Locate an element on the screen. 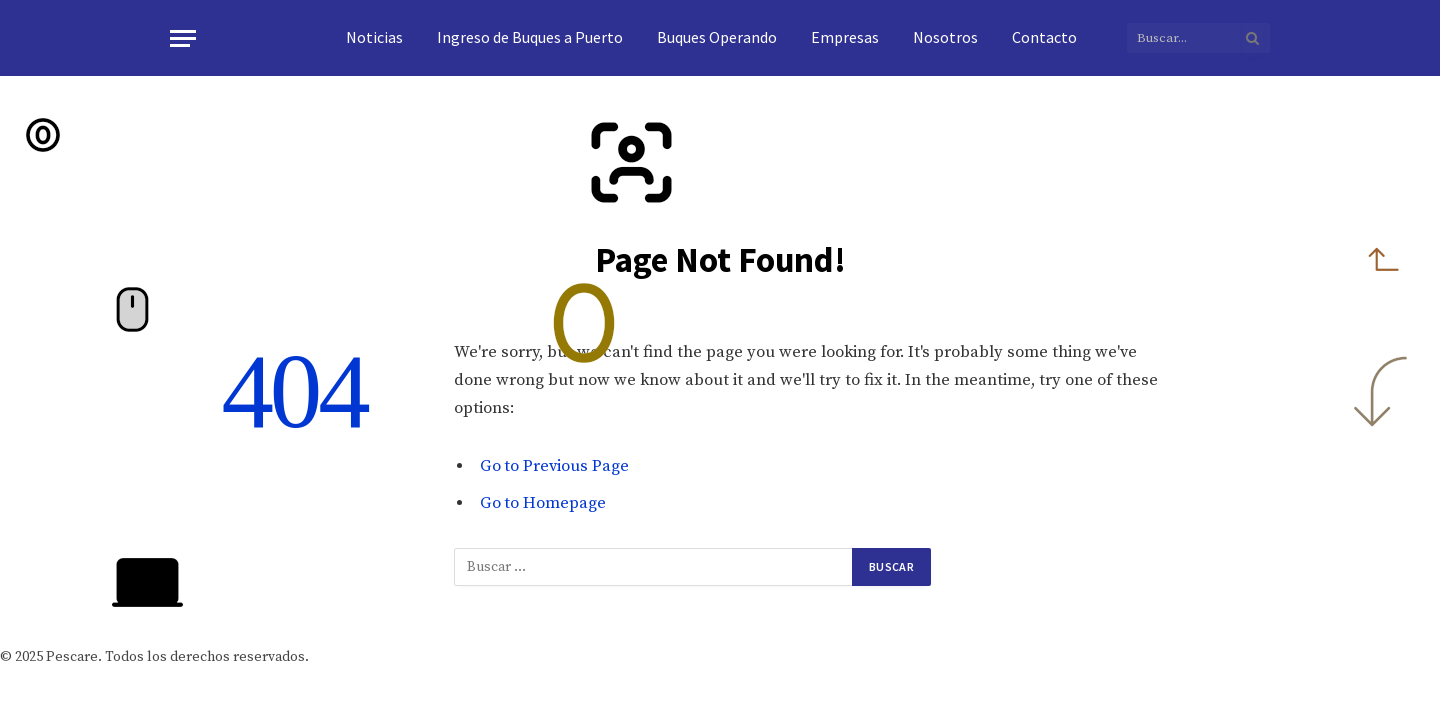 The height and width of the screenshot is (720, 1440). switch to desktop view is located at coordinates (147, 582).